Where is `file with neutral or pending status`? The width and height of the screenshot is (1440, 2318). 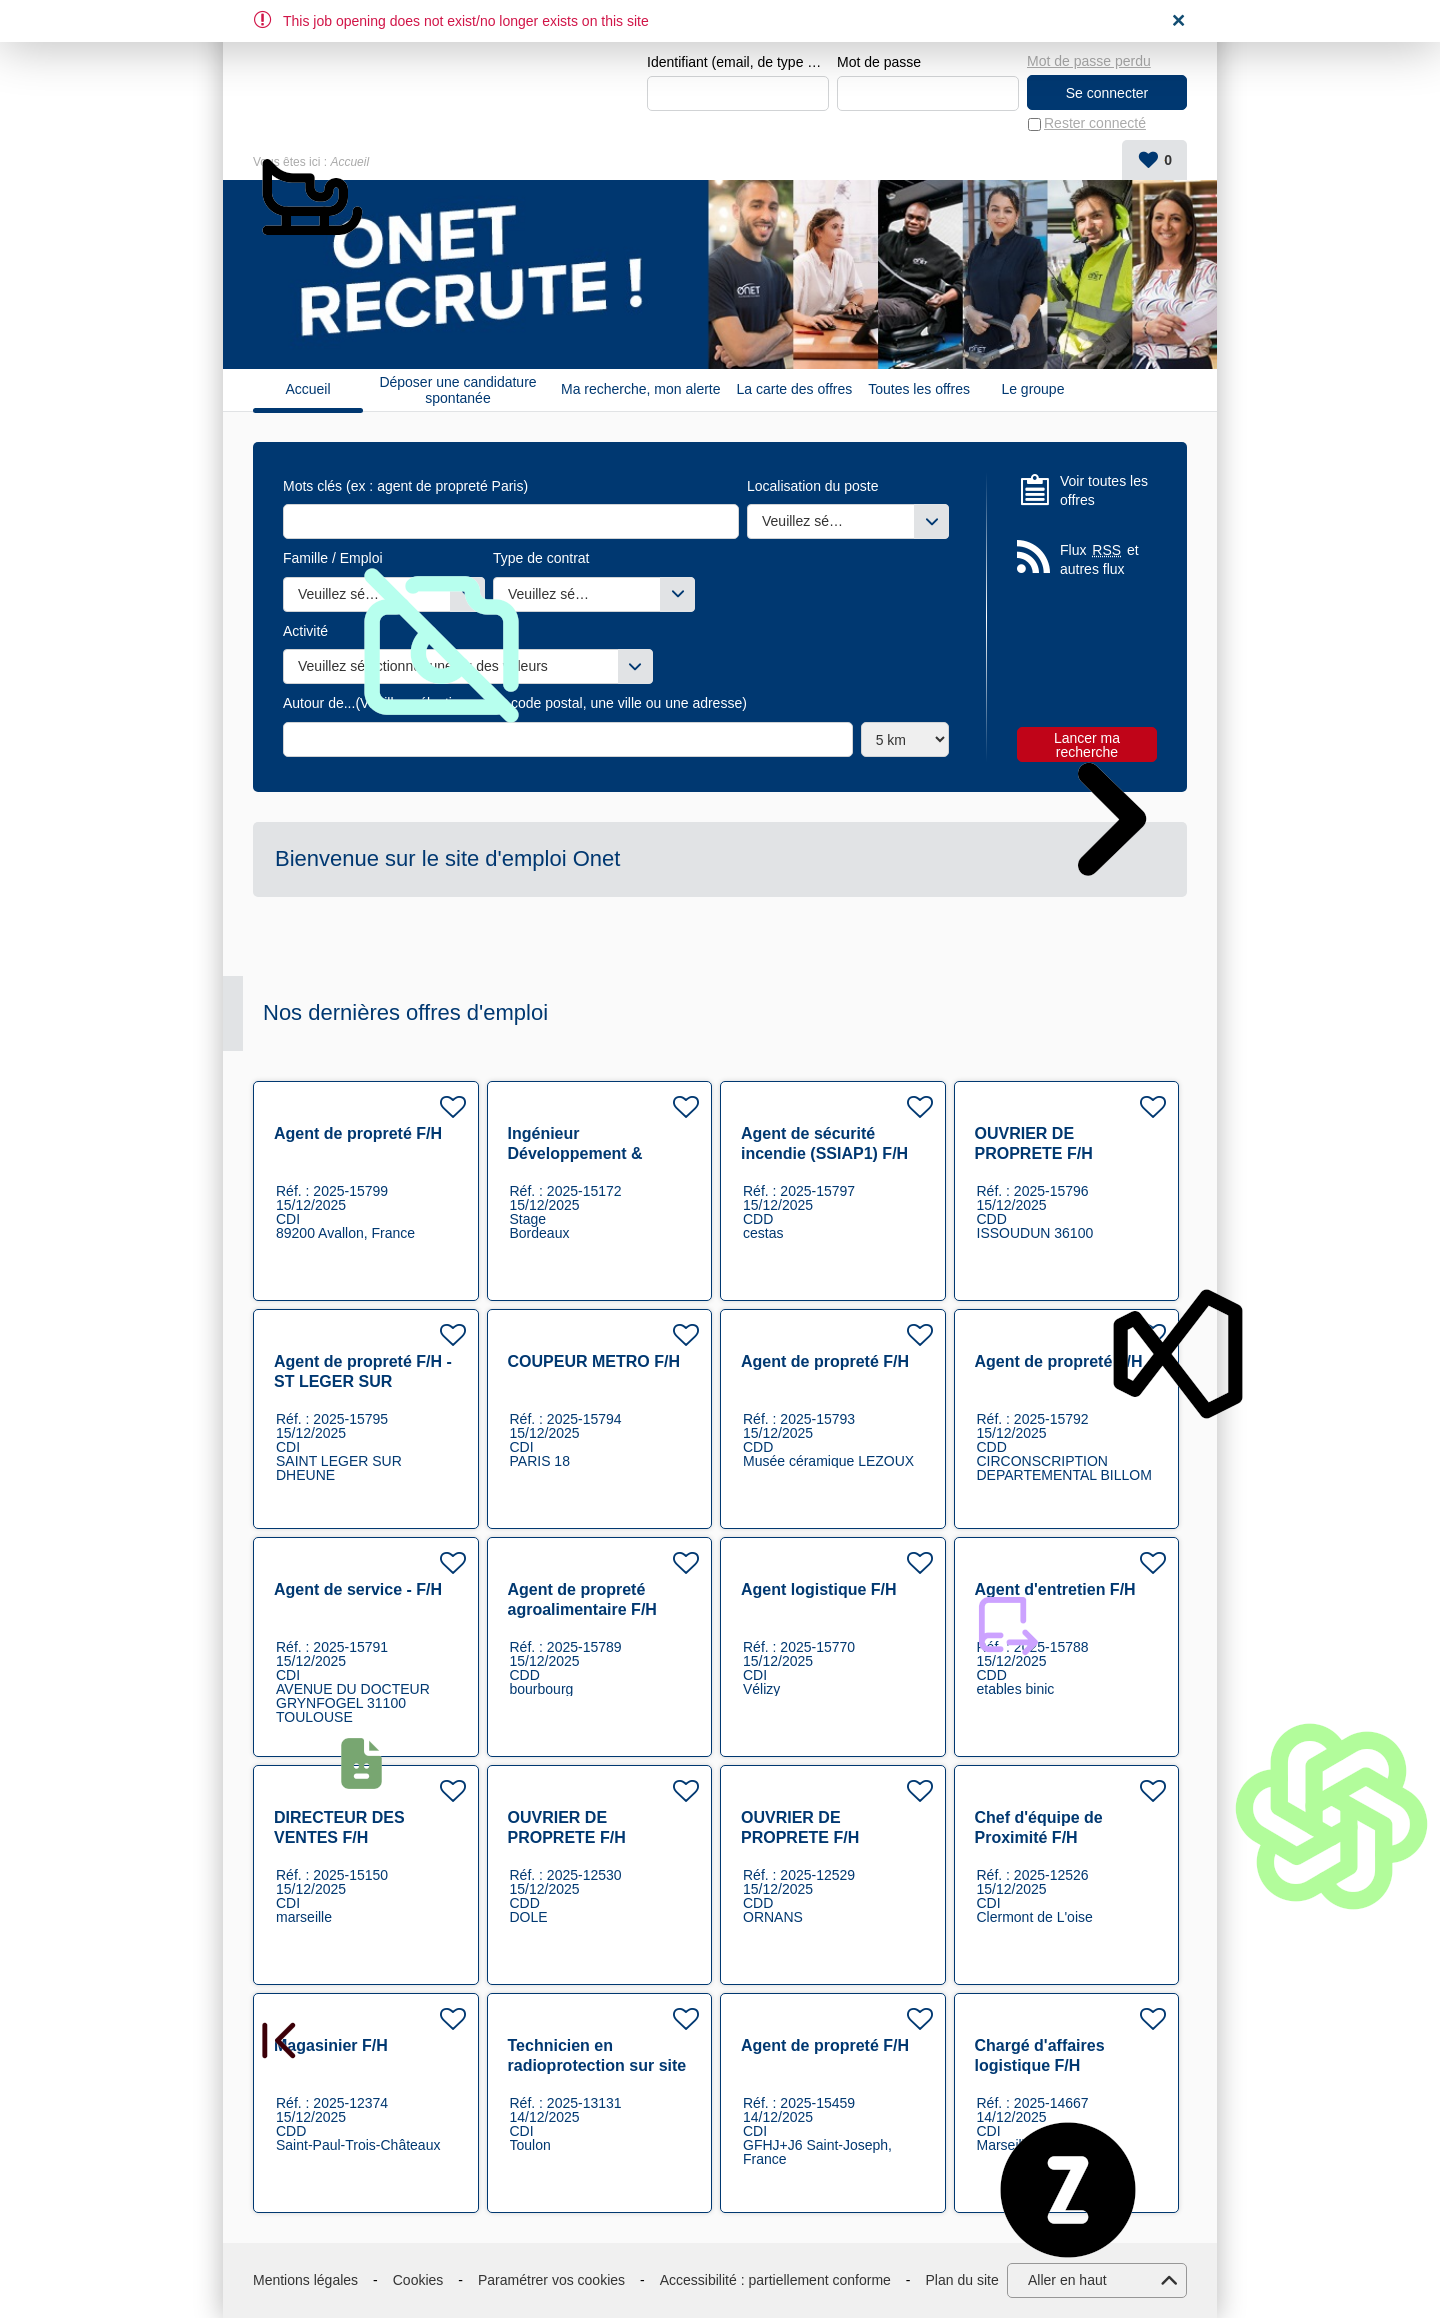
file with neutral or pending status is located at coordinates (361, 1763).